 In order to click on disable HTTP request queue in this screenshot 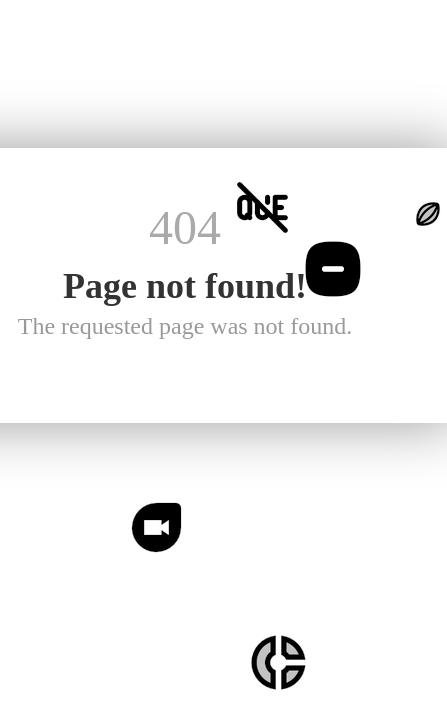, I will do `click(262, 207)`.